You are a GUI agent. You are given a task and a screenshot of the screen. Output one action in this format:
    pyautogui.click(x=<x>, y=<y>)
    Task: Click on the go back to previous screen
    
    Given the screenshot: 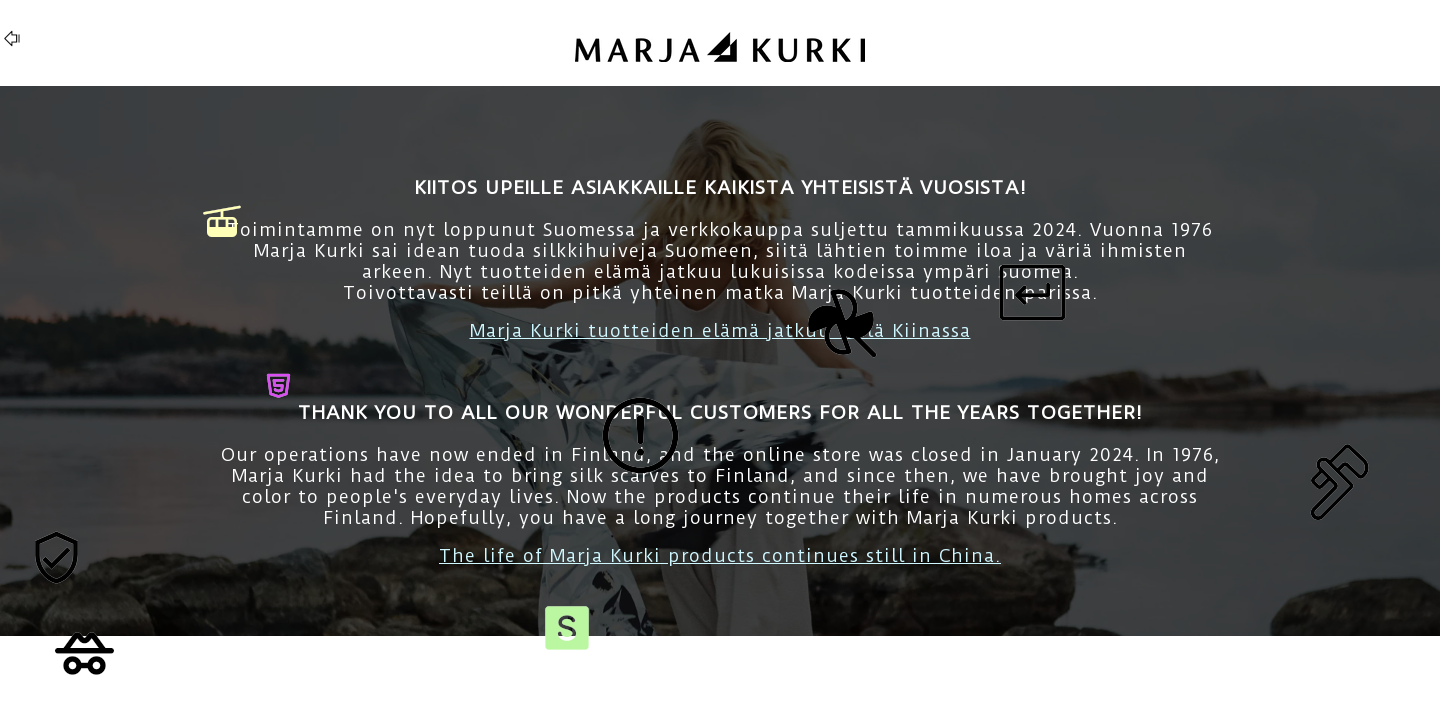 What is the action you would take?
    pyautogui.click(x=12, y=38)
    